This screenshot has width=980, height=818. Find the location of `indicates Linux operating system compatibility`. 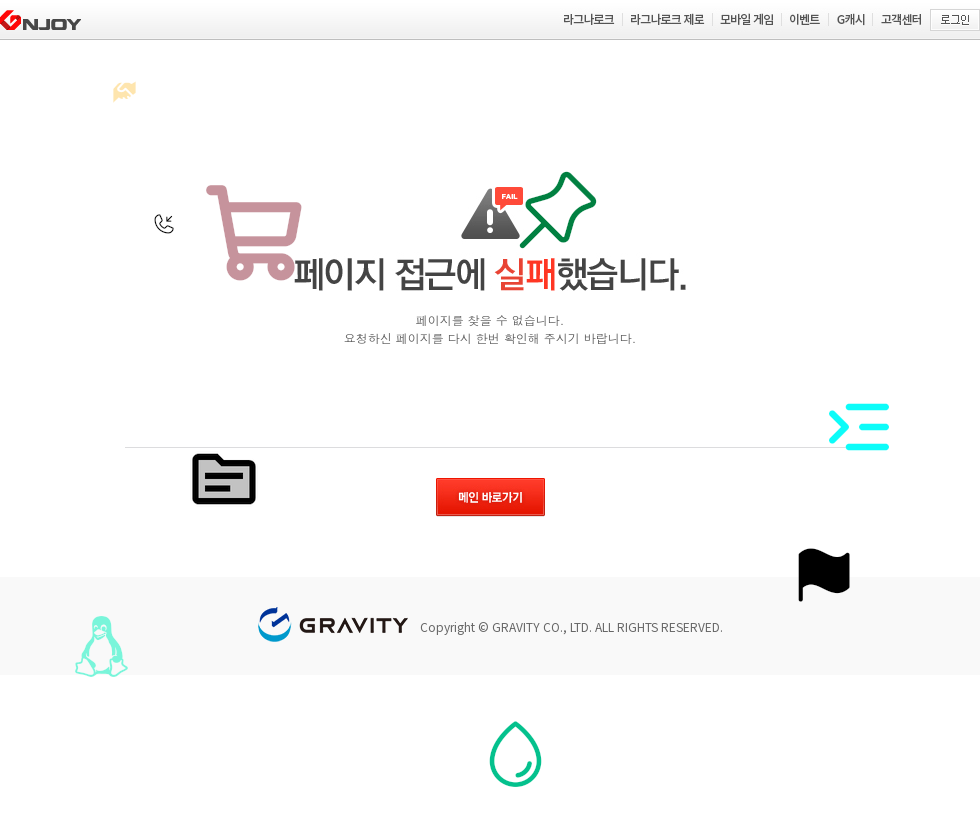

indicates Linux operating system compatibility is located at coordinates (101, 646).